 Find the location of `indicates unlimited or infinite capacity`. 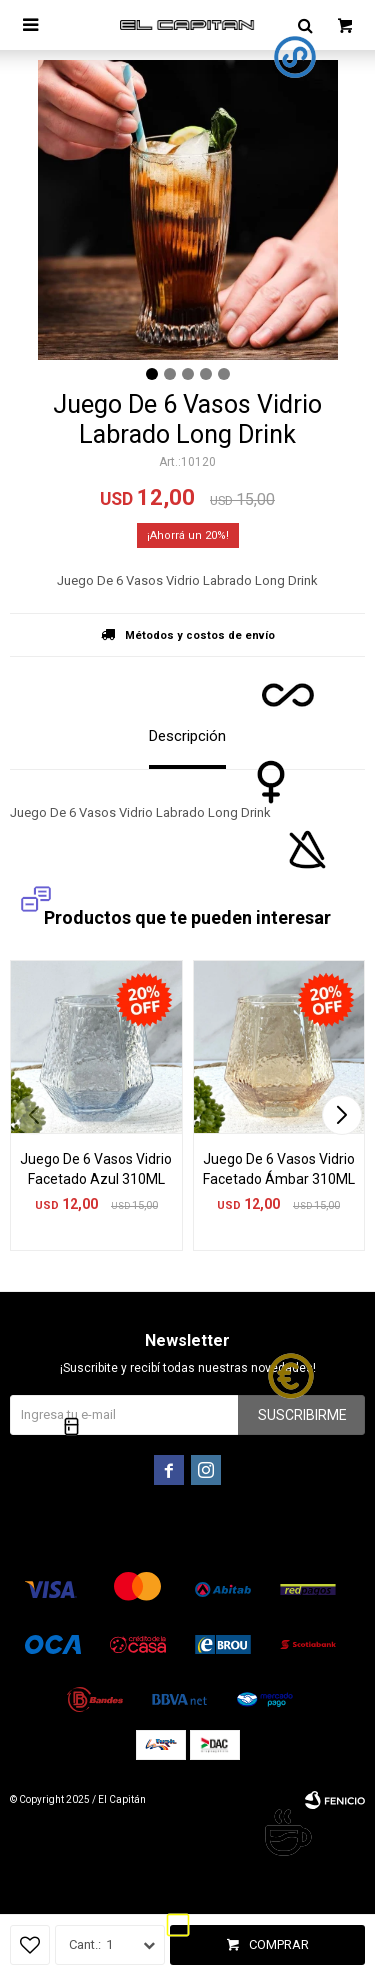

indicates unlimited or infinite capacity is located at coordinates (288, 695).